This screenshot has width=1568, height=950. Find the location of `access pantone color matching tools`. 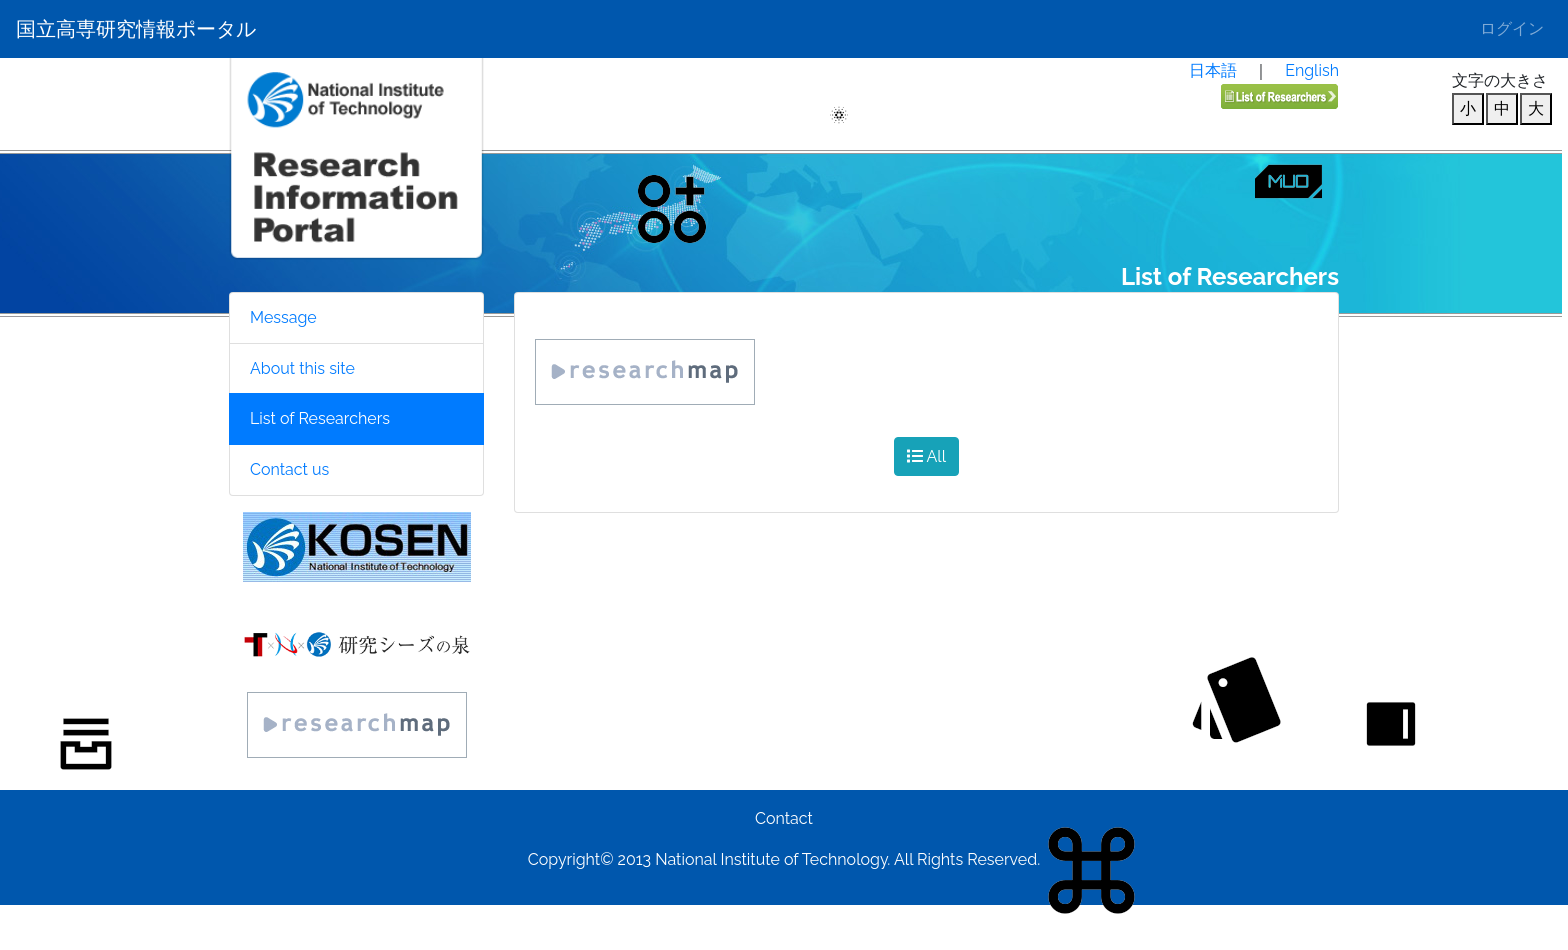

access pantone color matching tools is located at coordinates (1236, 700).